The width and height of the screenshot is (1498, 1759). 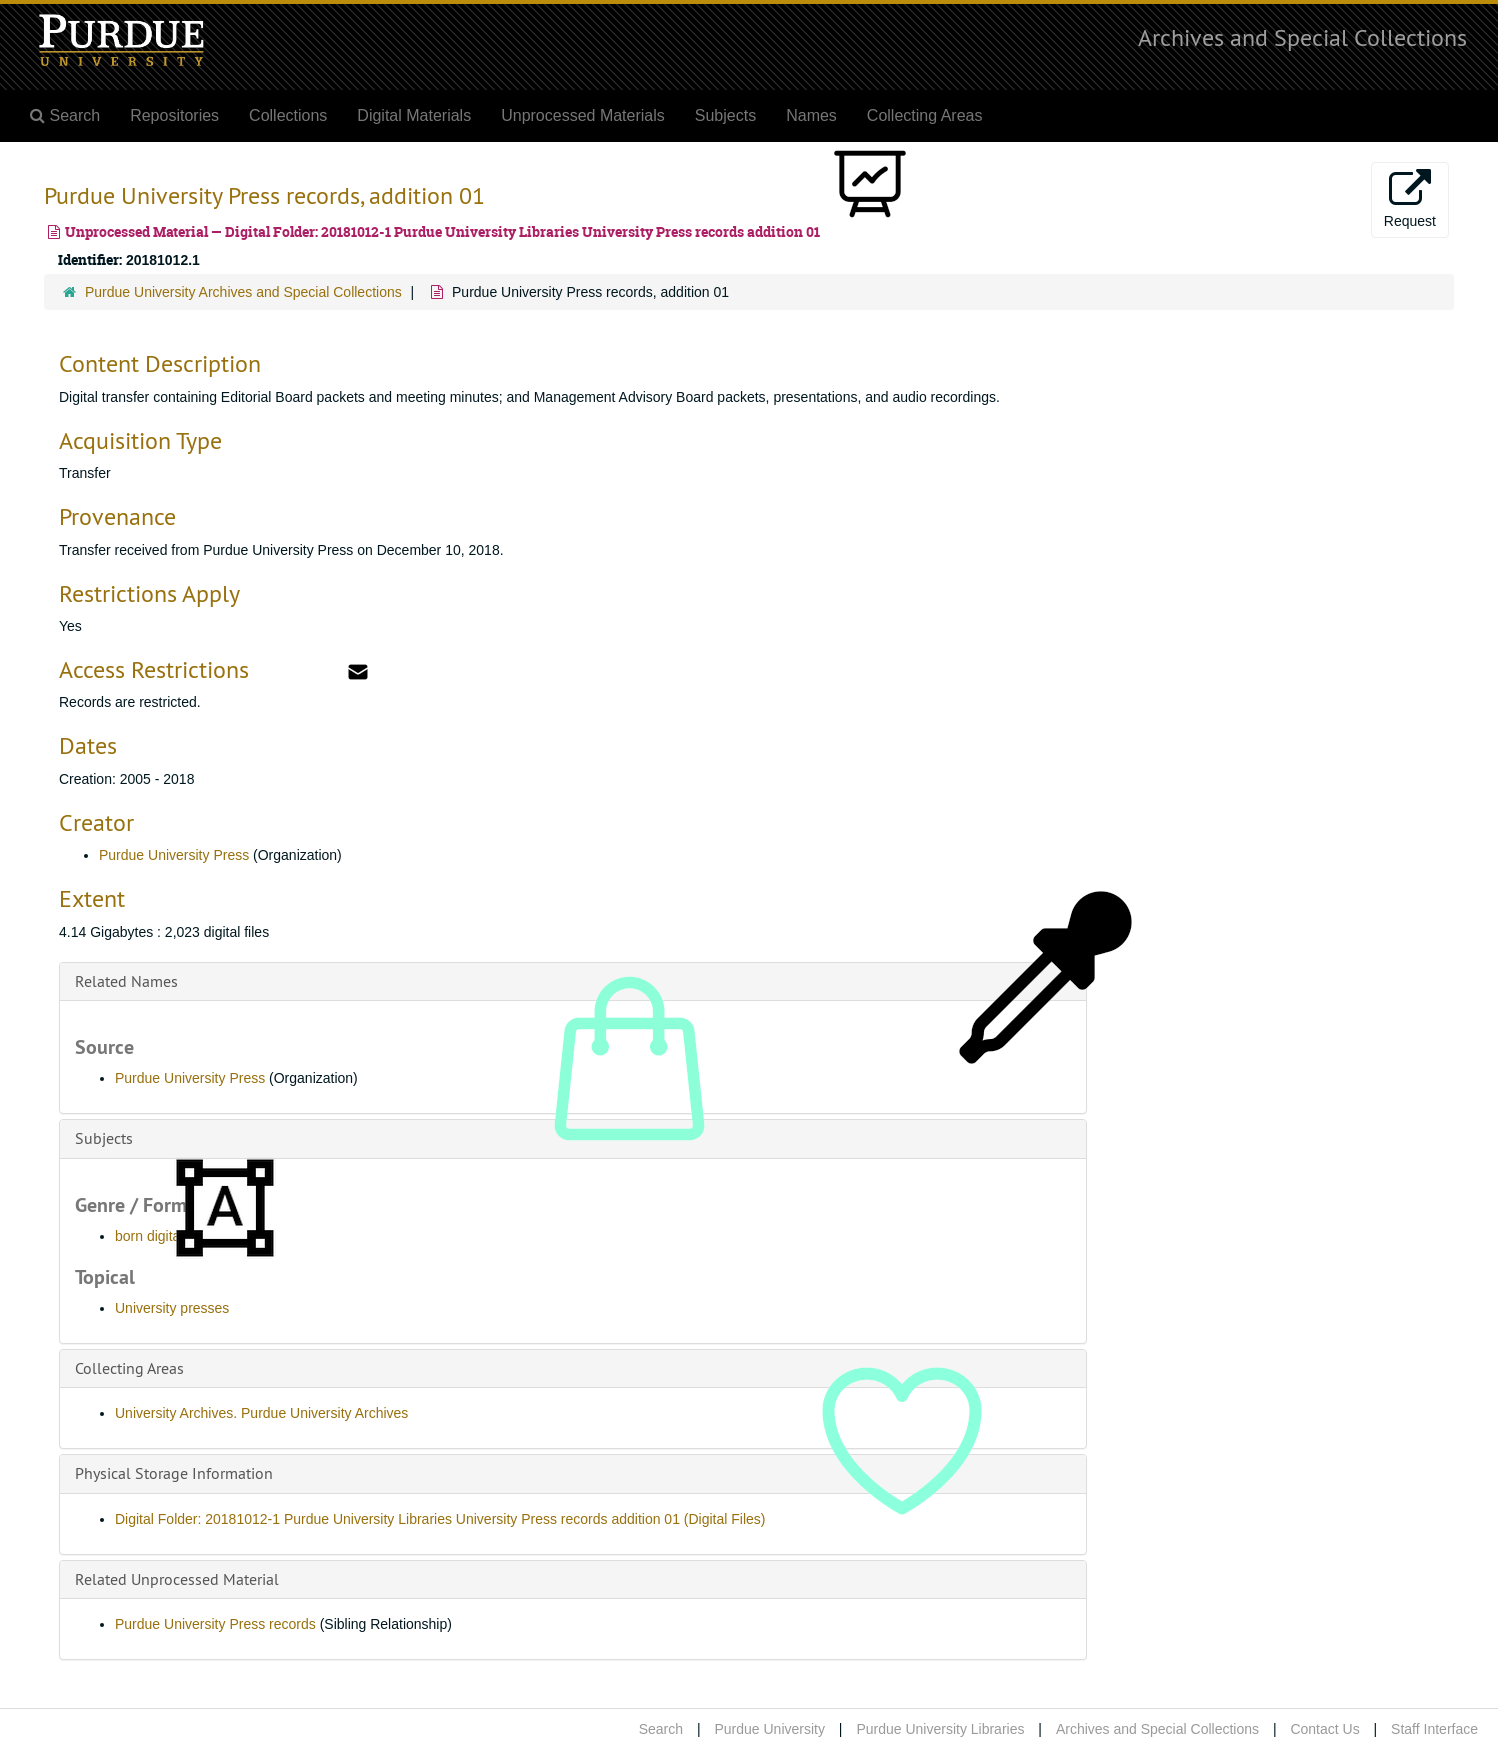 I want to click on open your inbox, so click(x=358, y=672).